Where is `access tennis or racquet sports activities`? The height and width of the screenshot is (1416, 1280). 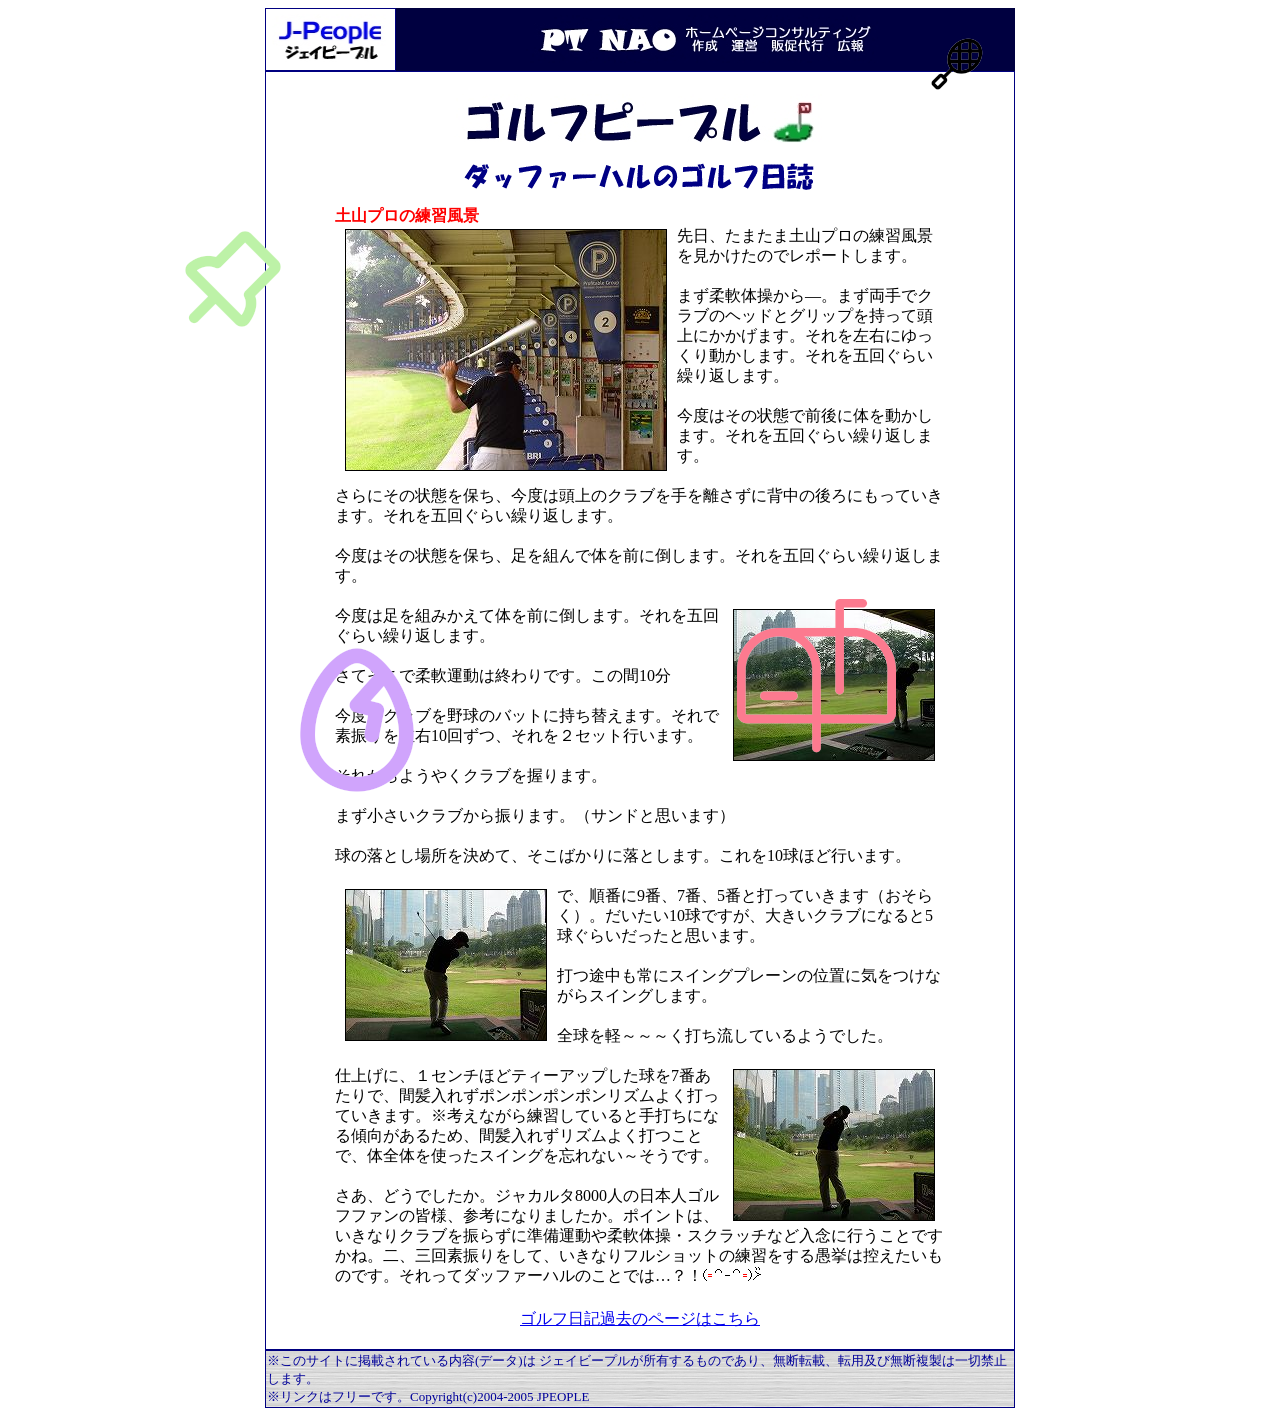 access tennis or racquet sports activities is located at coordinates (956, 65).